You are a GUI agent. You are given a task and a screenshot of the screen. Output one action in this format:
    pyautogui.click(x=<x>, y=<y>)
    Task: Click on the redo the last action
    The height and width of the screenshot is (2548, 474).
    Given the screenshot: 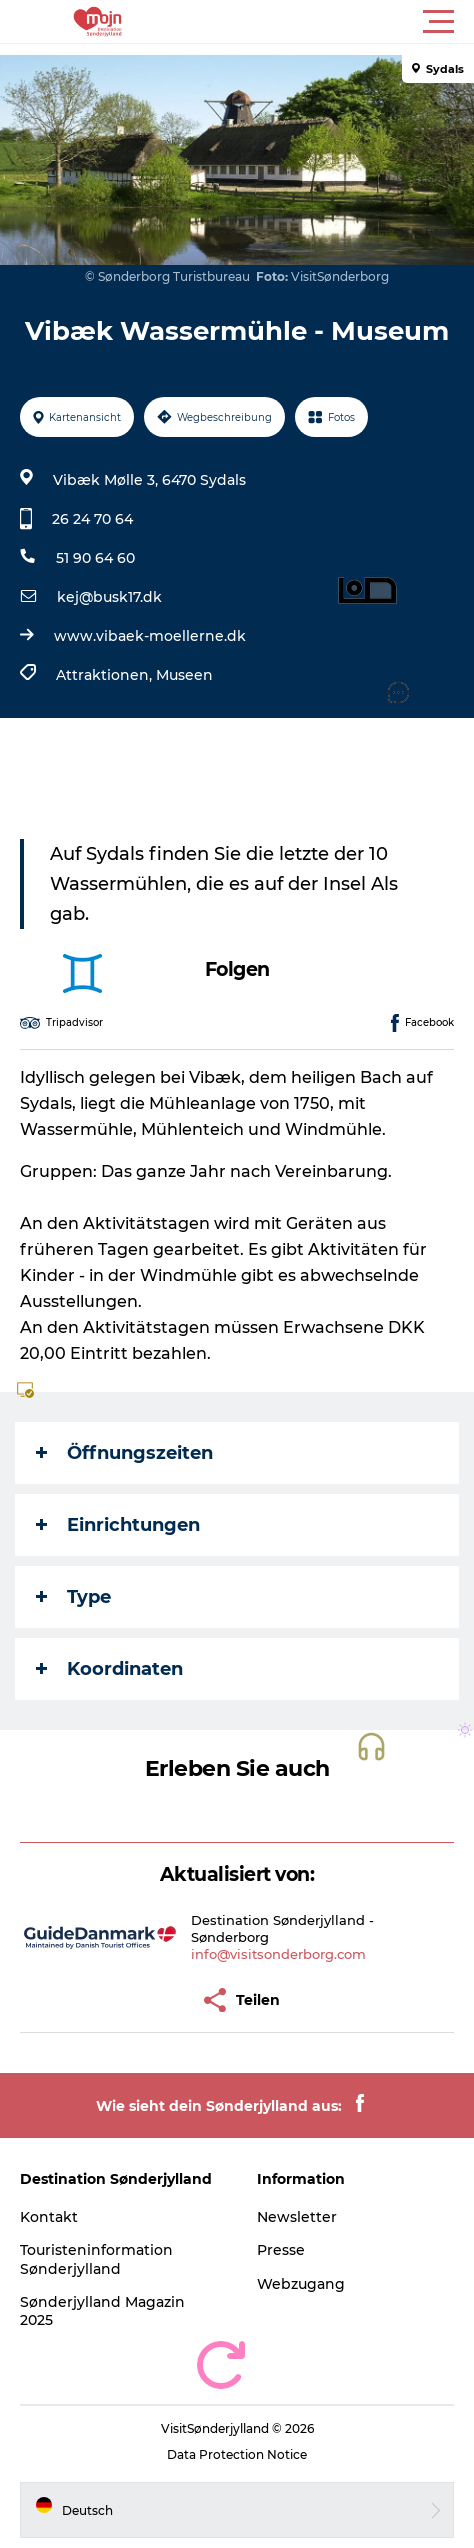 What is the action you would take?
    pyautogui.click(x=221, y=2365)
    